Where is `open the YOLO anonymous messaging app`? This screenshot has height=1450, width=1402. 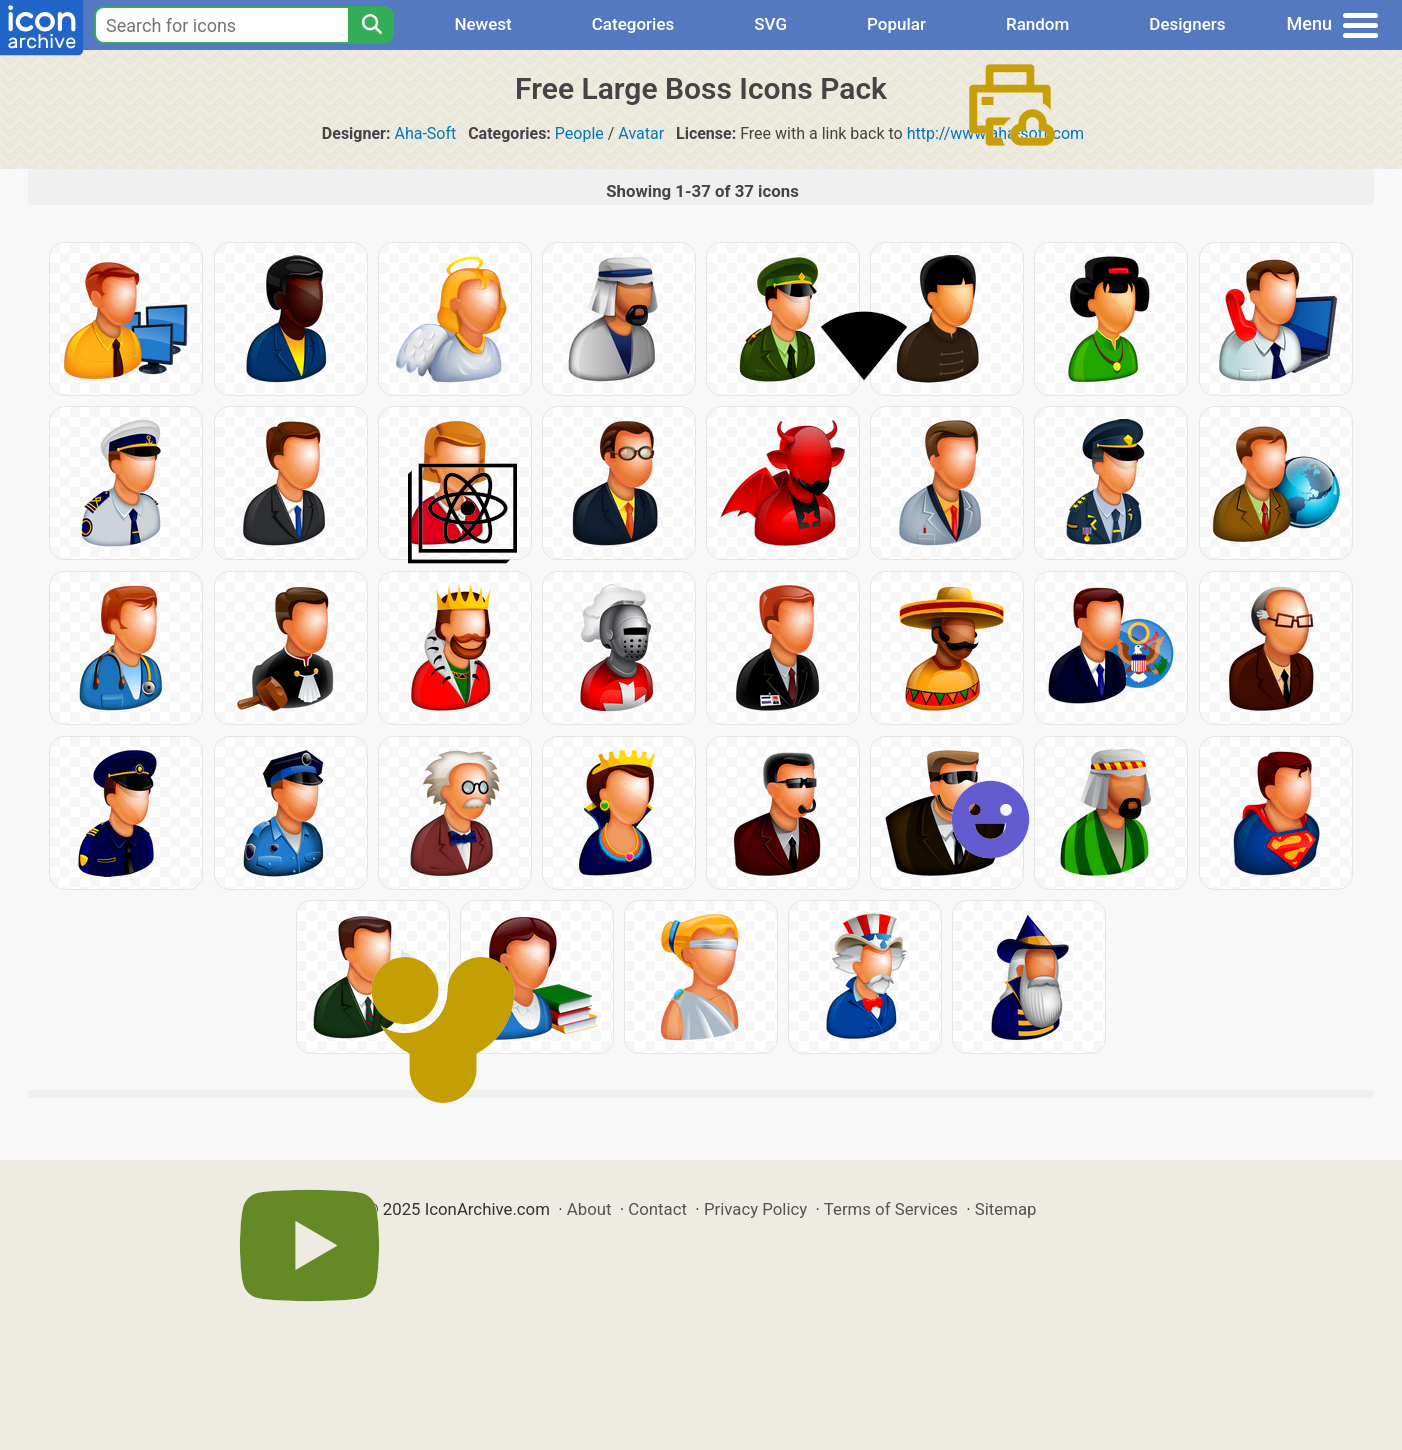 open the YOLO anonymous messaging app is located at coordinates (443, 1030).